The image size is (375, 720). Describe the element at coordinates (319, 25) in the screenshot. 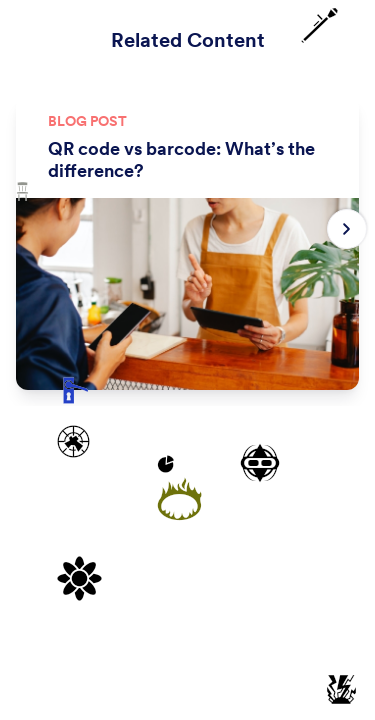

I see `select anti-tank weapon` at that location.